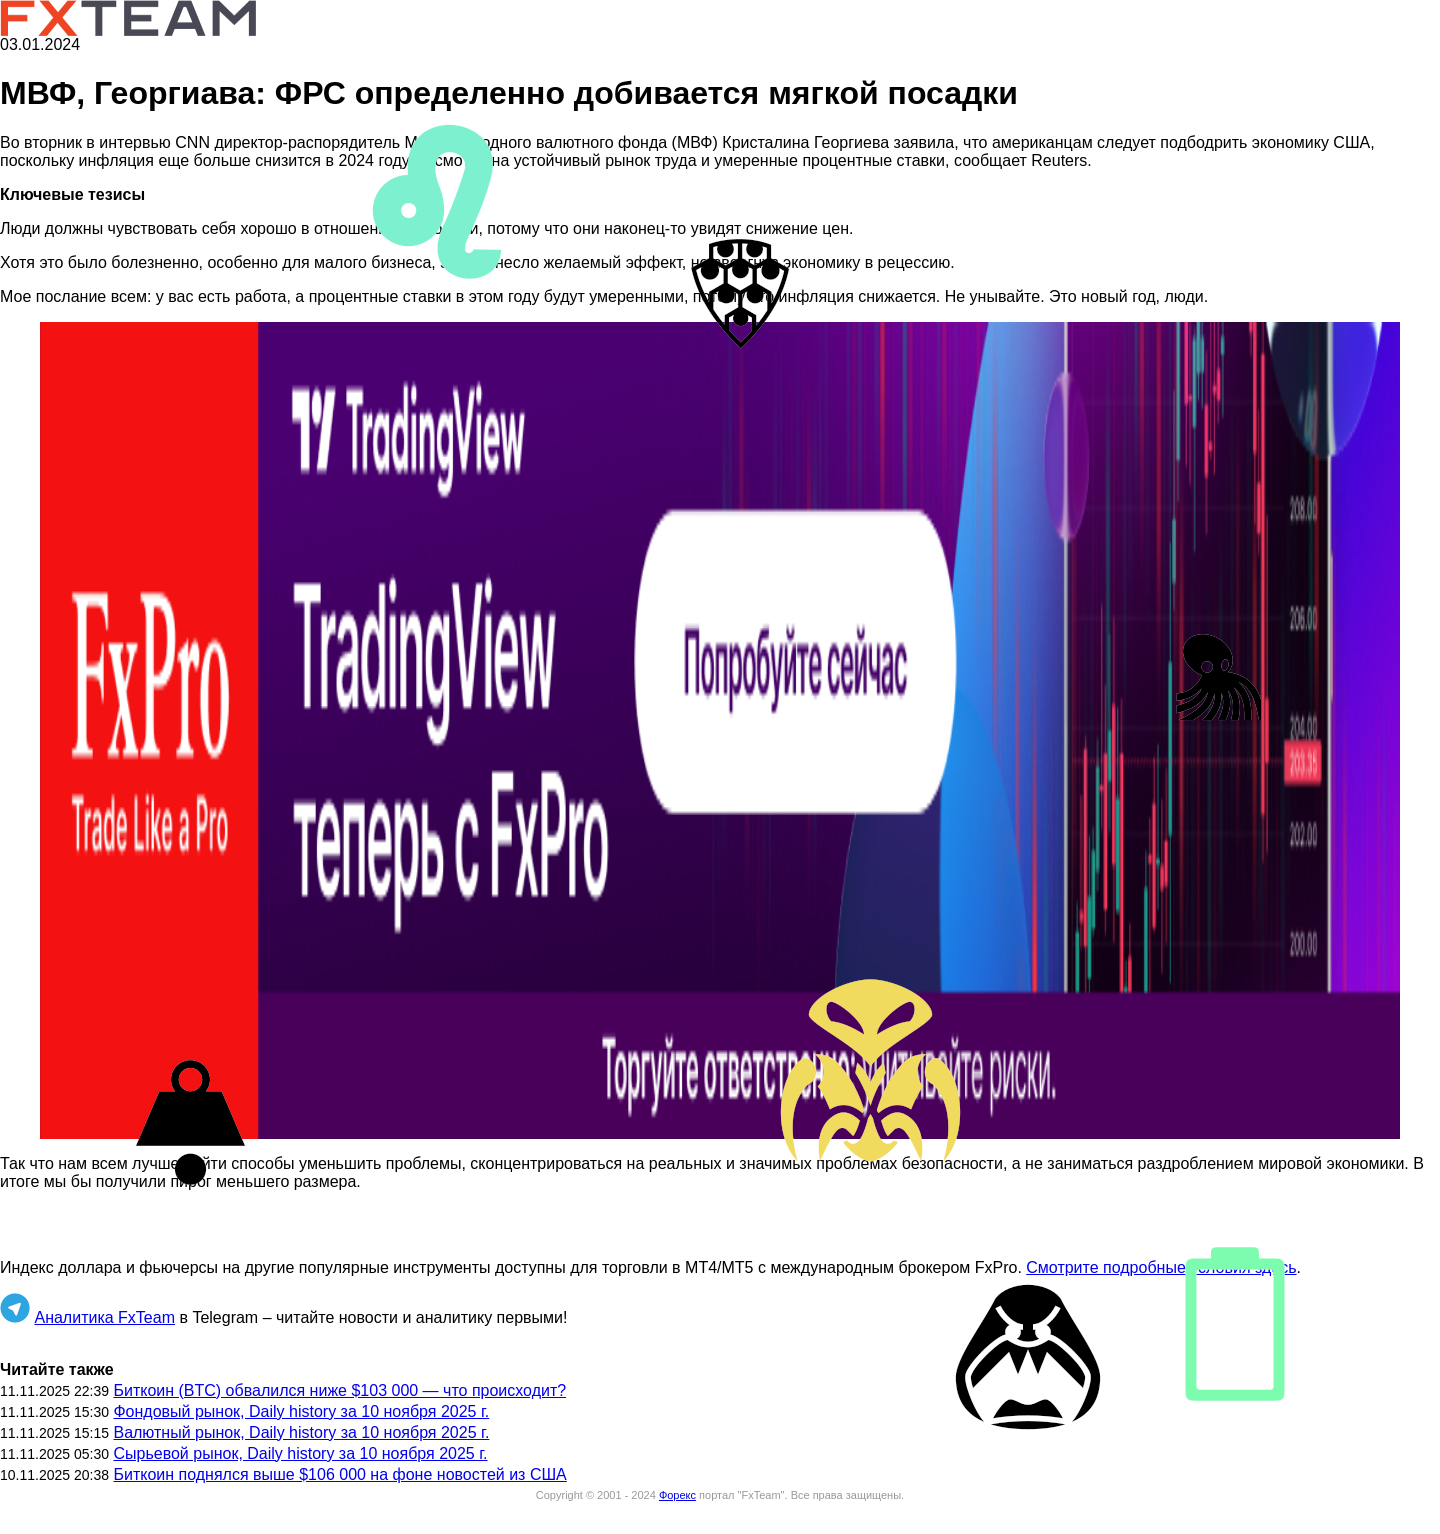 The height and width of the screenshot is (1534, 1440). What do you see at coordinates (437, 201) in the screenshot?
I see `represents the leo zodiac sign` at bounding box center [437, 201].